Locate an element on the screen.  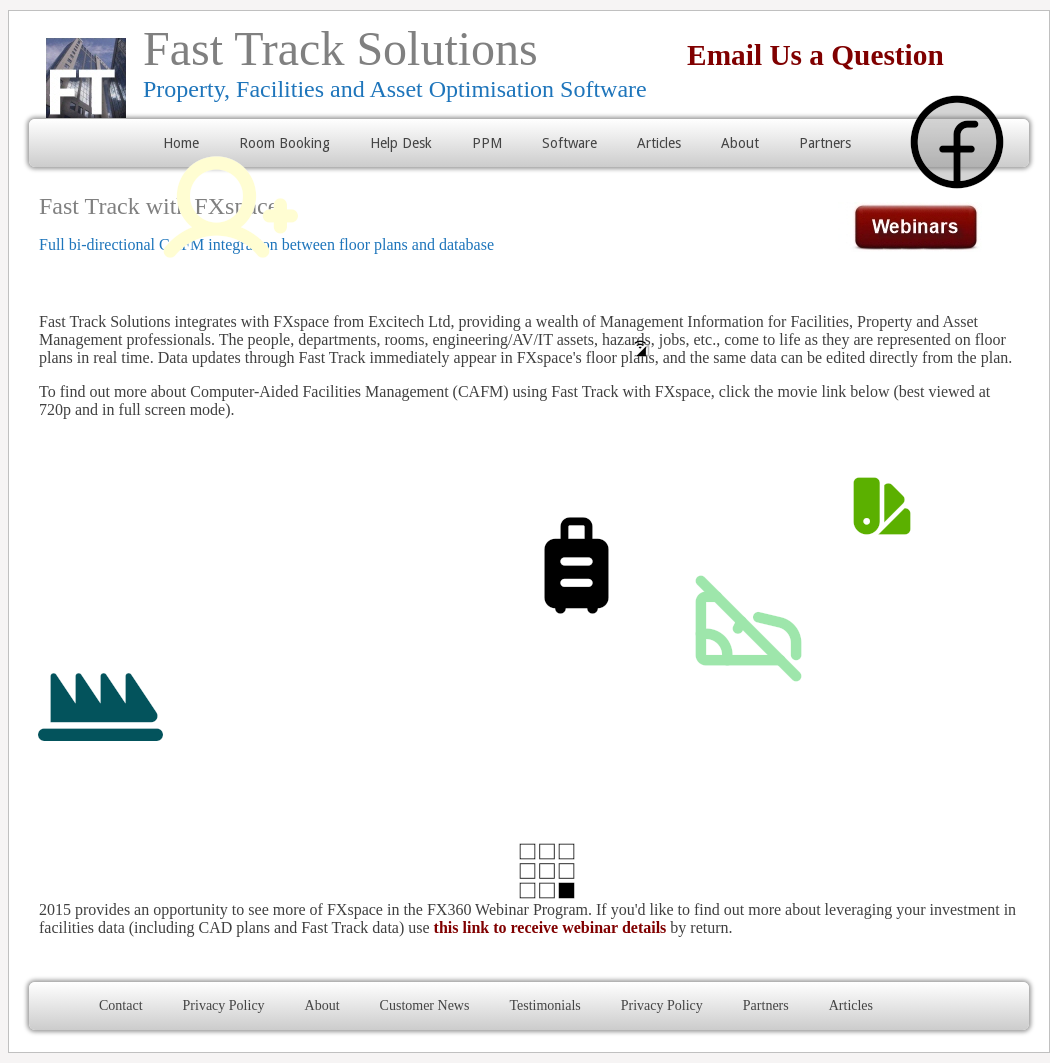
indicates a road hazard or spike strip ahead is located at coordinates (100, 703).